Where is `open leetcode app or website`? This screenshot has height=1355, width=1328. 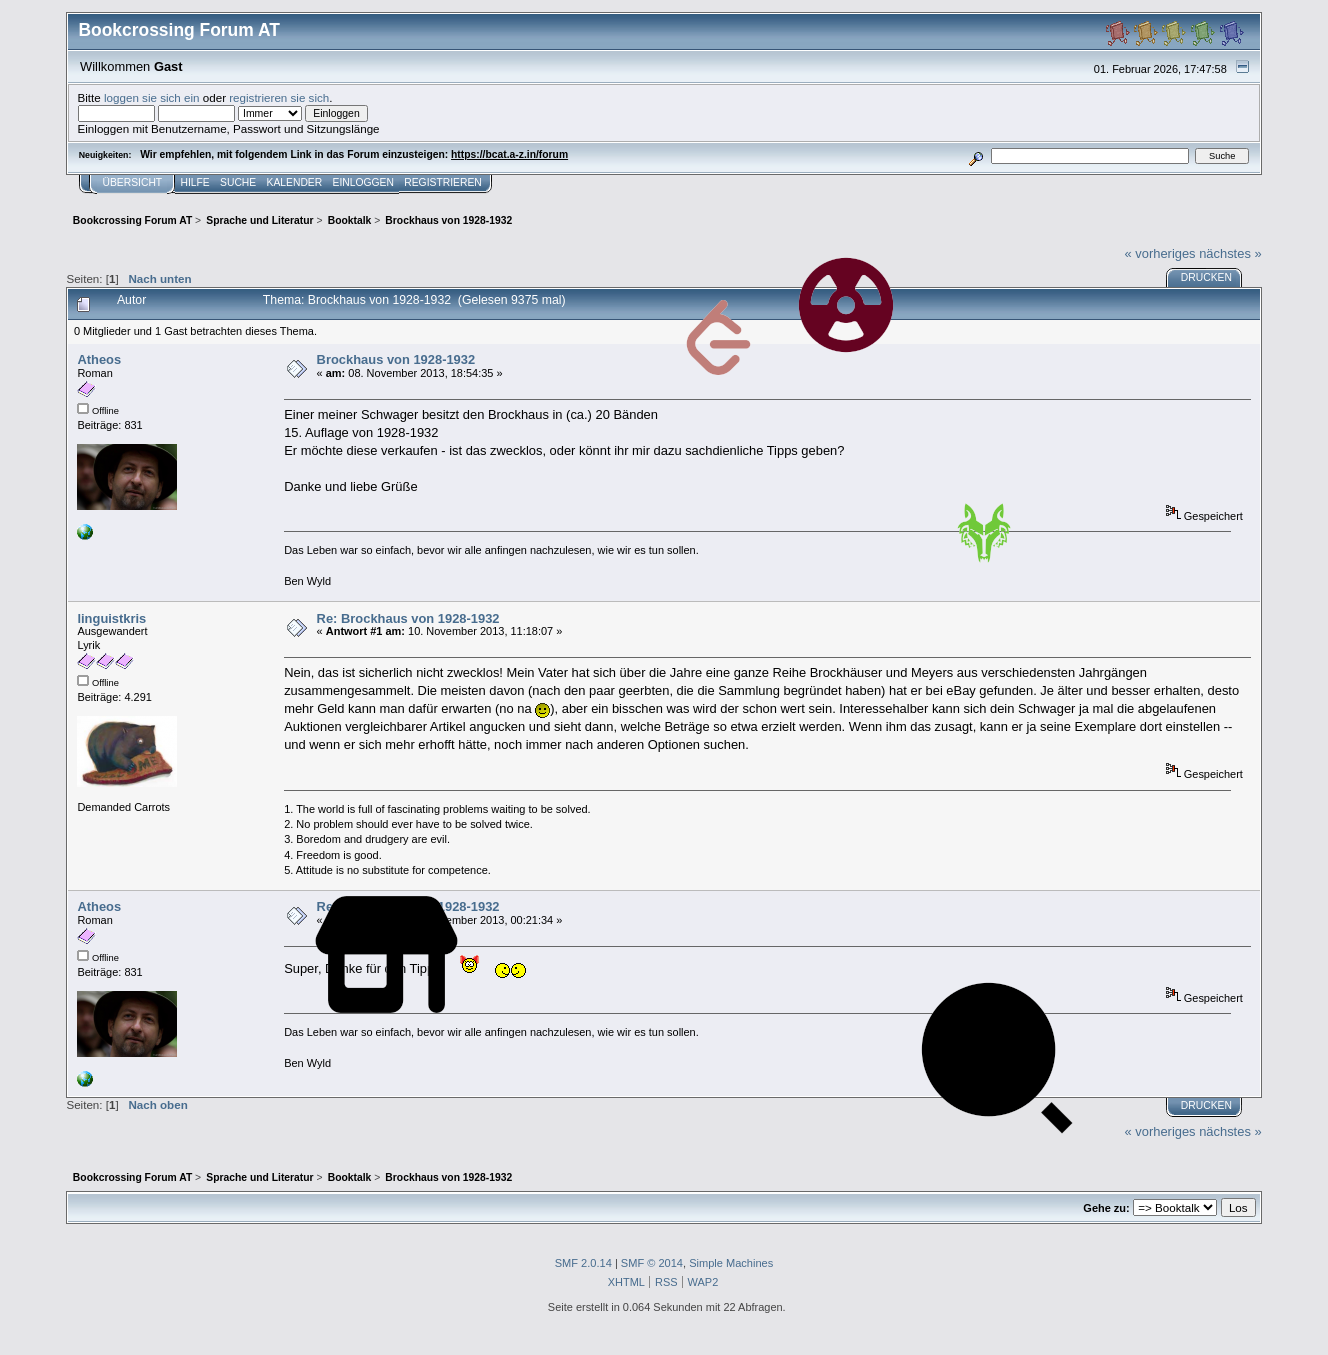
open leetcode app or website is located at coordinates (718, 337).